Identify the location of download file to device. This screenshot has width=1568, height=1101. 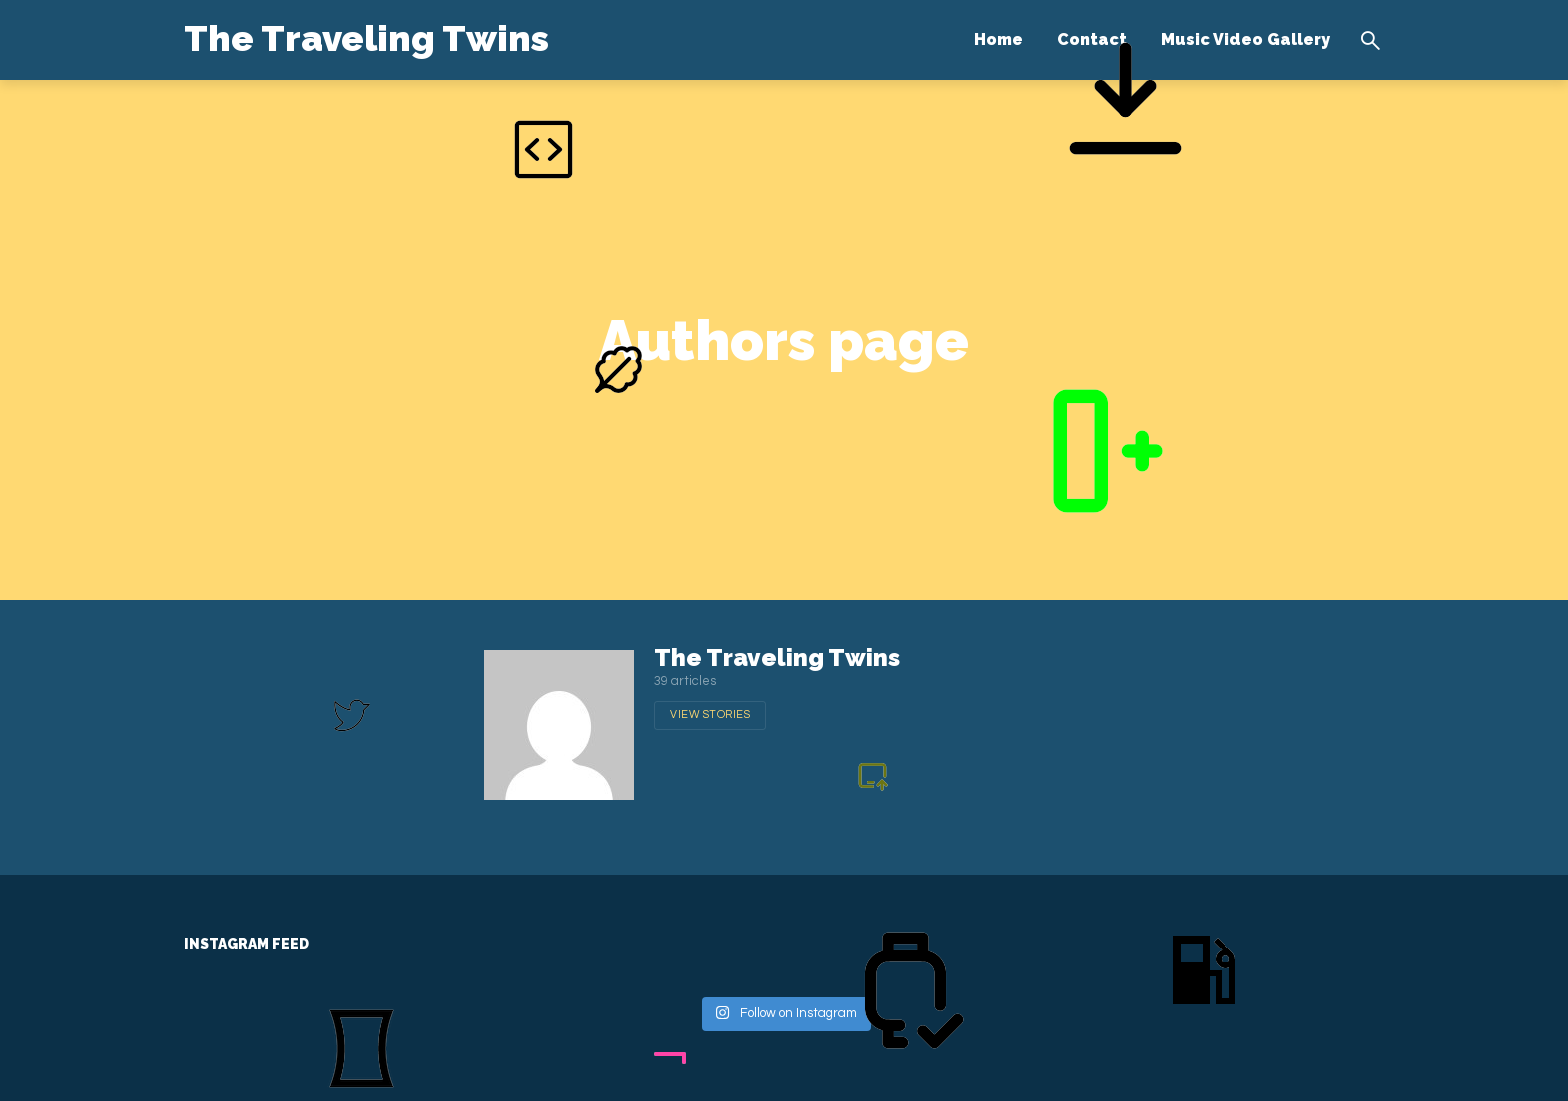
(1125, 98).